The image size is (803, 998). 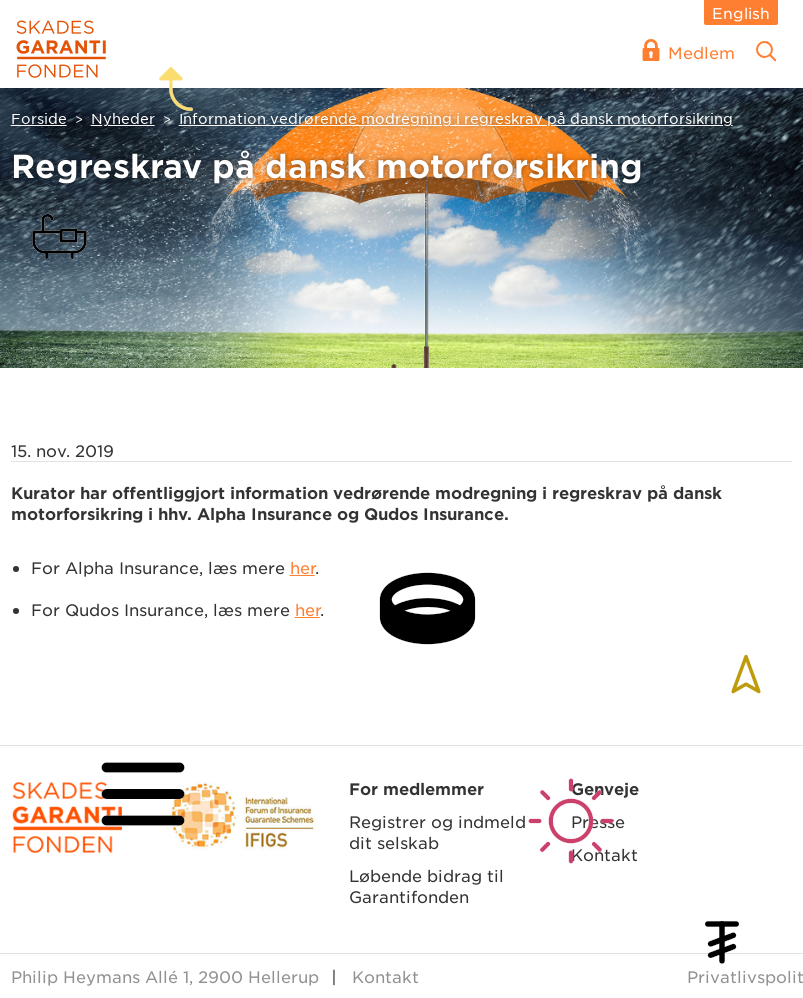 What do you see at coordinates (176, 89) in the screenshot?
I see `go back and up to previous level` at bounding box center [176, 89].